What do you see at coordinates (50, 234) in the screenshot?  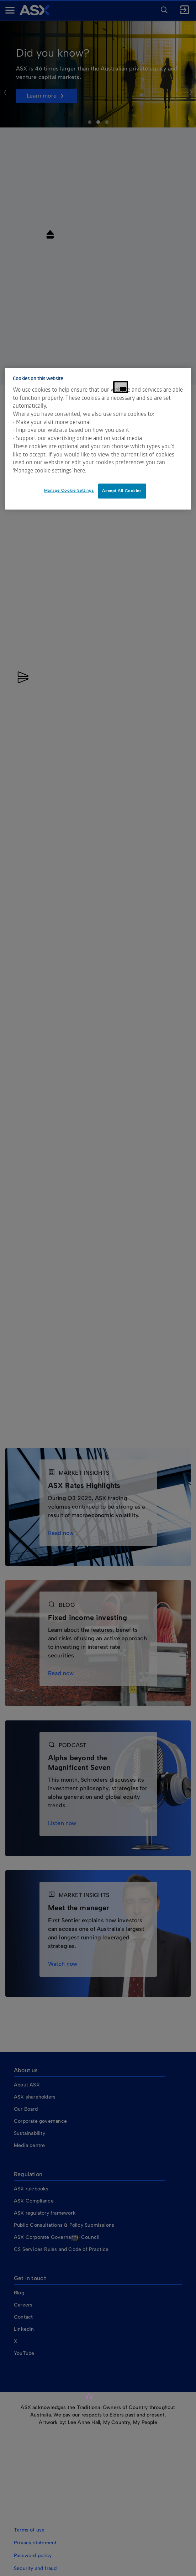 I see `eject media or disc from player` at bounding box center [50, 234].